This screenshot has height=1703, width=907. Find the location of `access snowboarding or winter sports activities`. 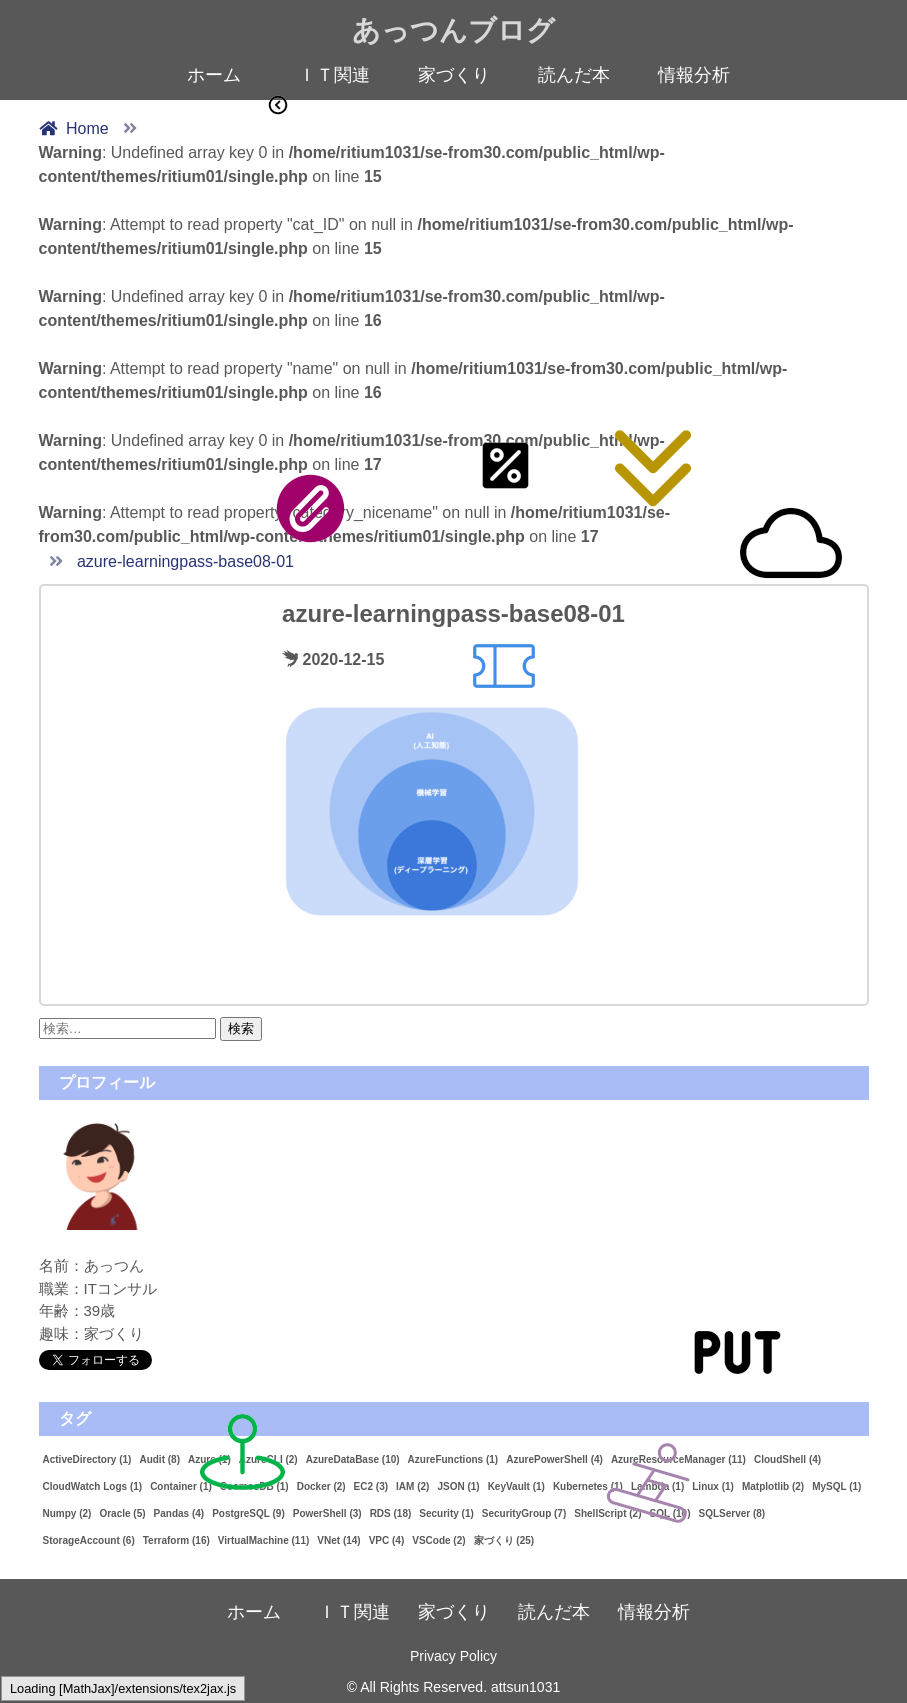

access snowboarding or winter sports activities is located at coordinates (653, 1483).